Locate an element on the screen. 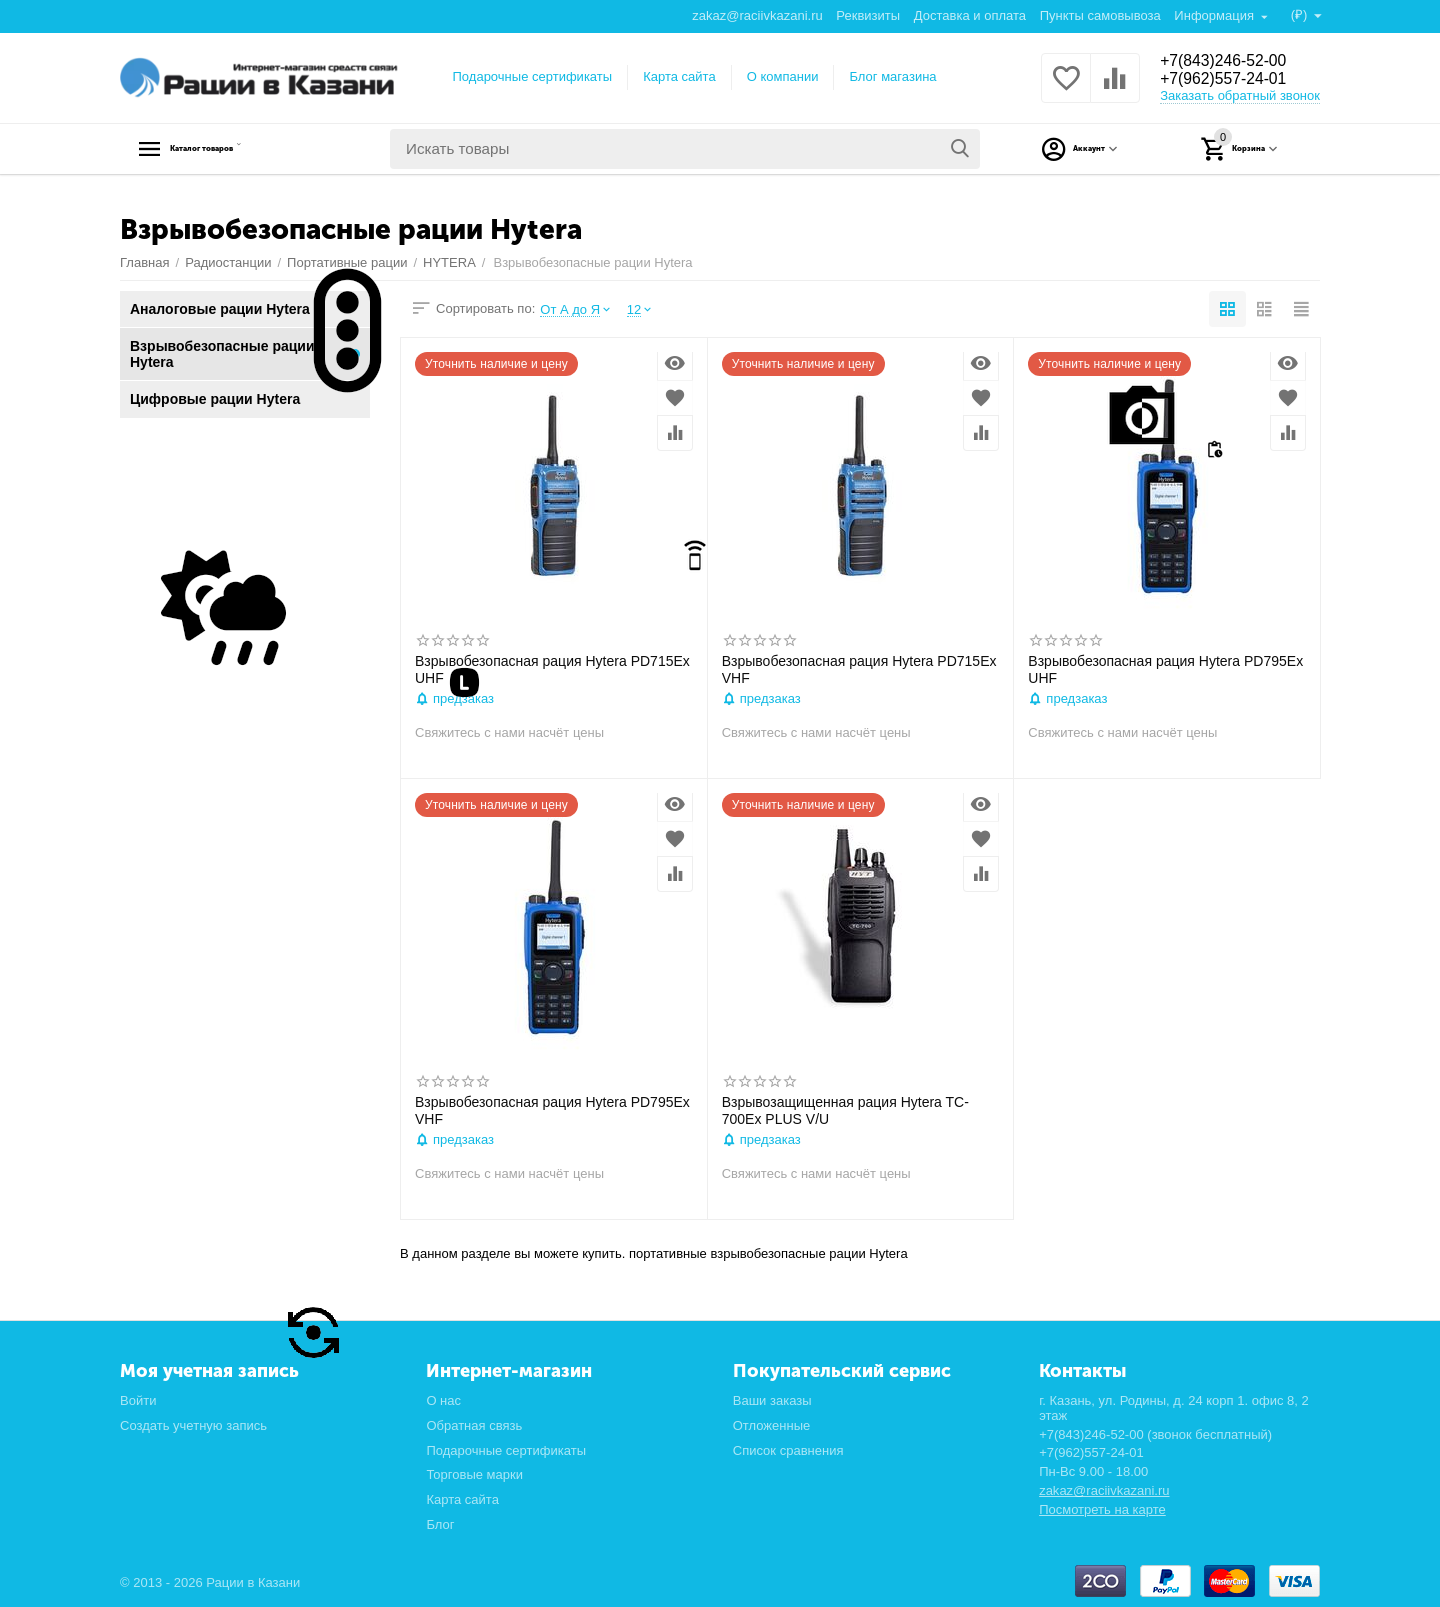 Image resolution: width=1440 pixels, height=1607 pixels. traffic light indicator or status signal is located at coordinates (347, 330).